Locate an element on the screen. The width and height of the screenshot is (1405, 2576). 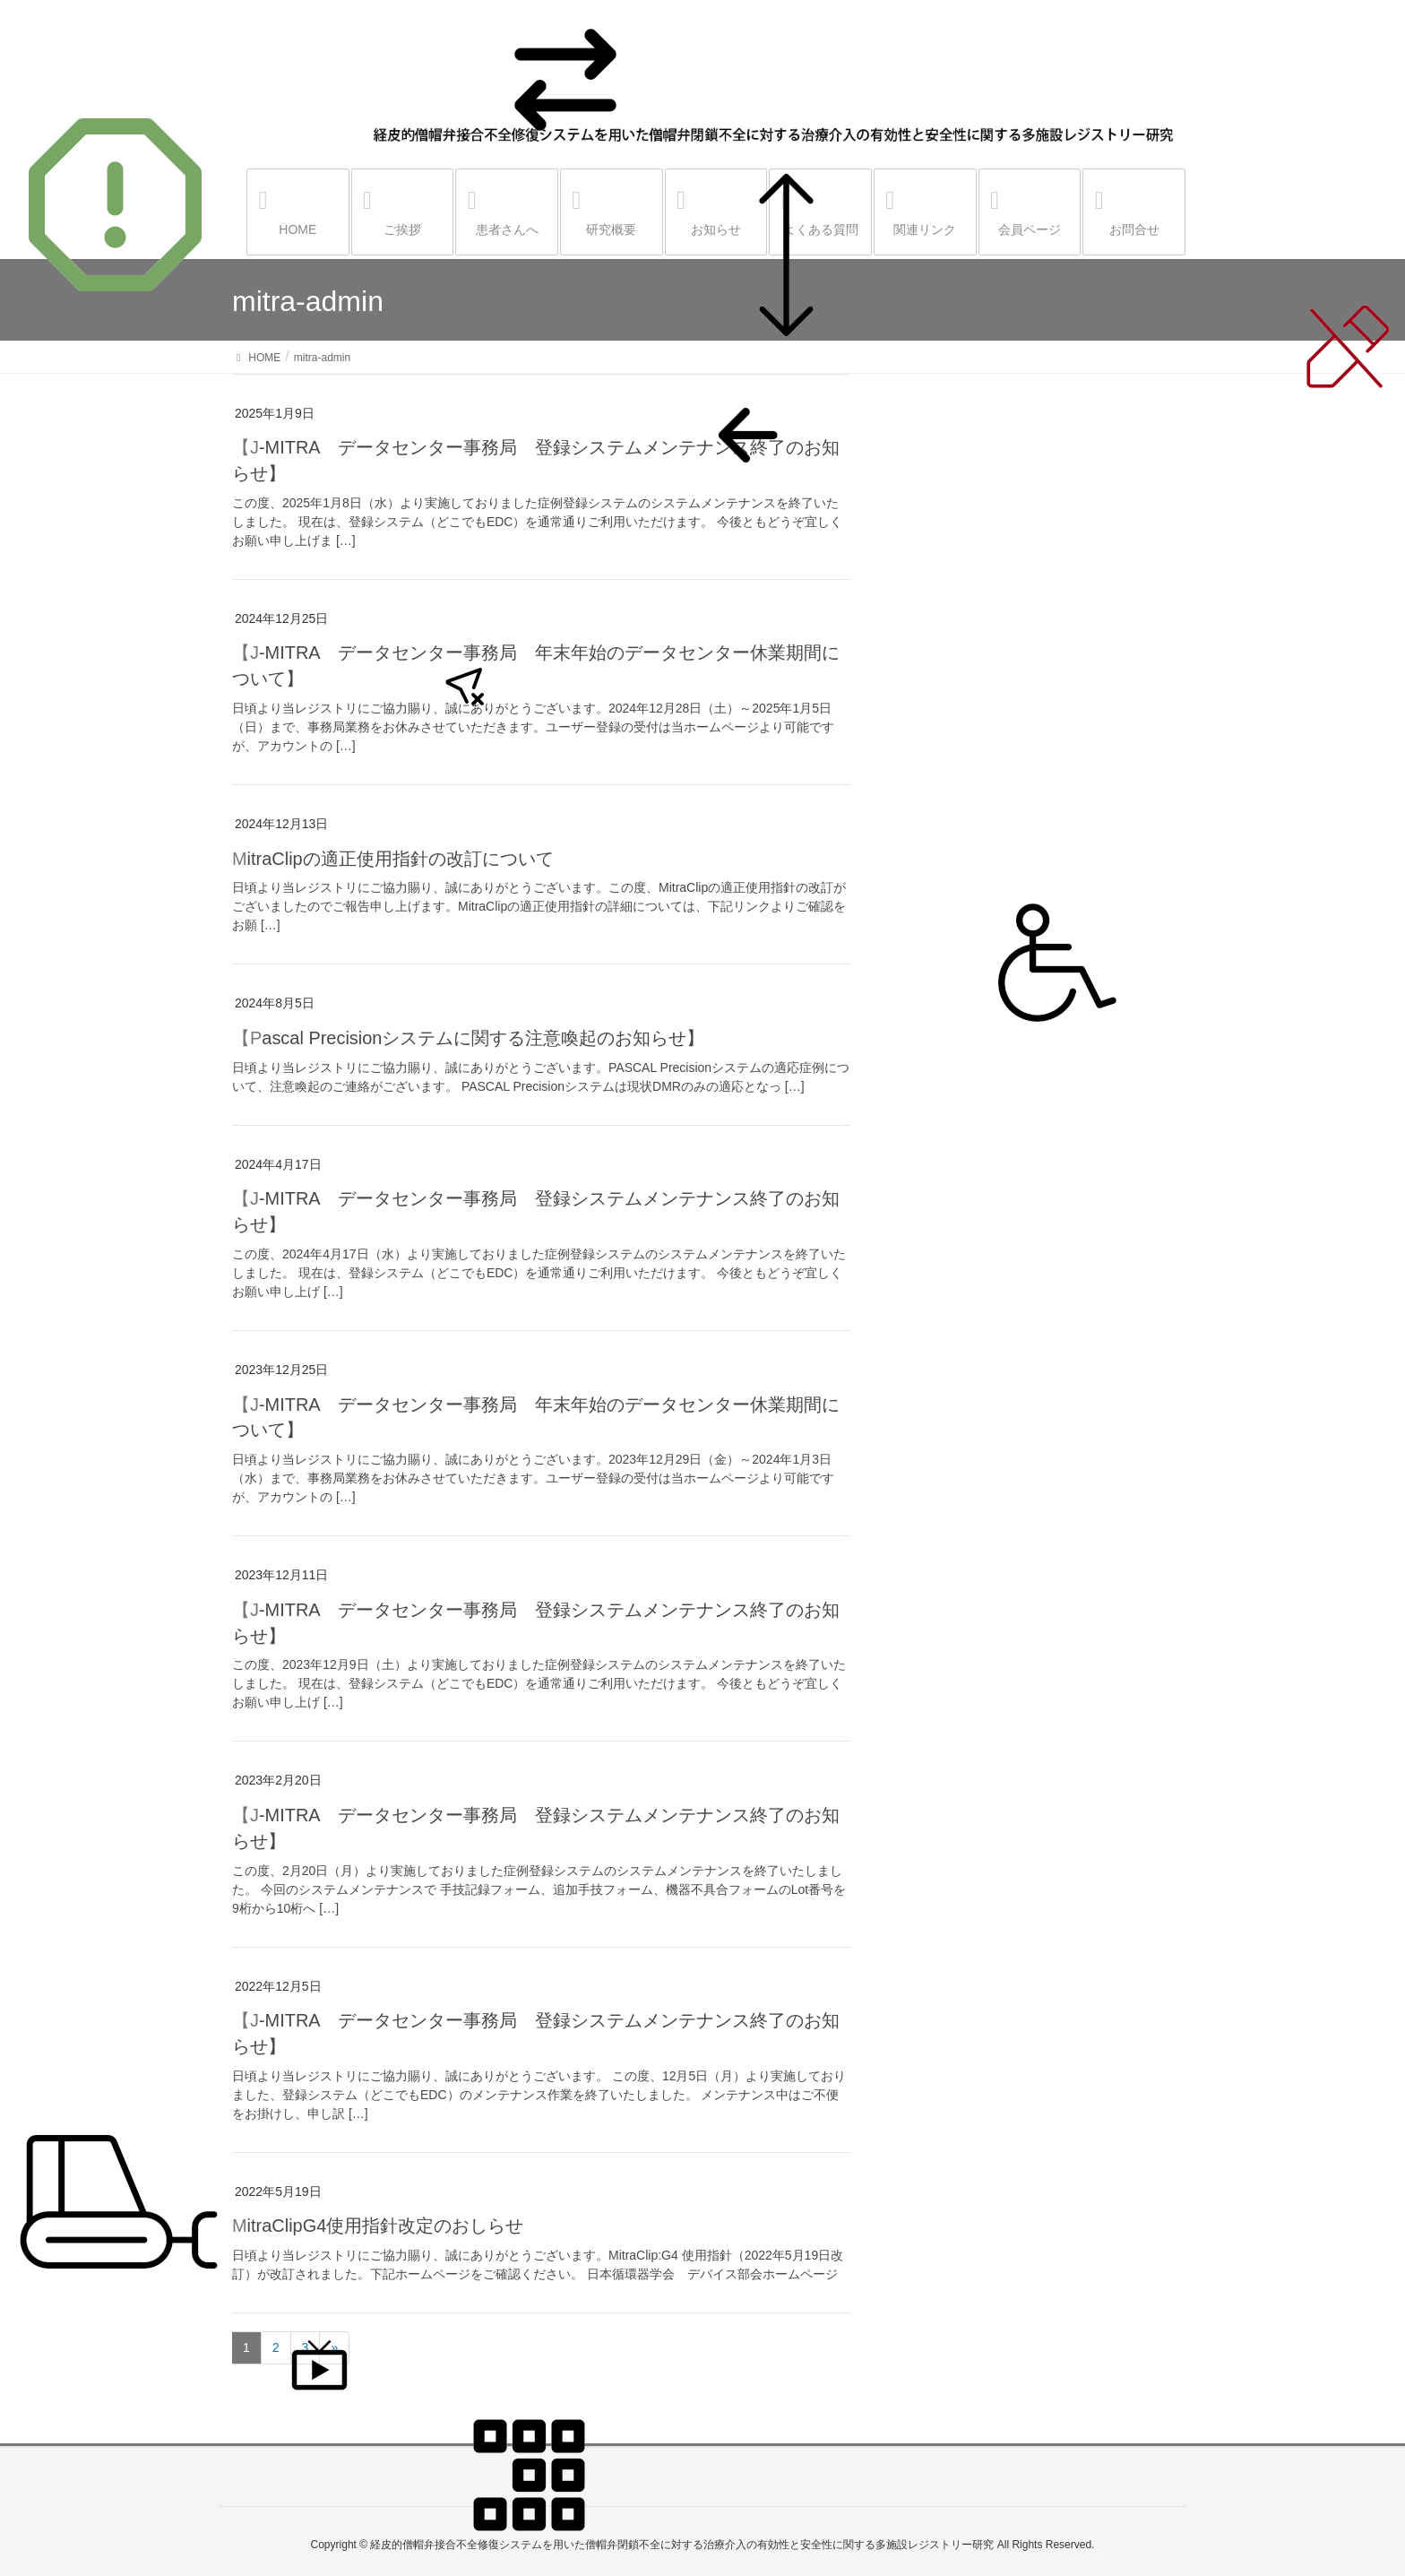
editing is disabled is located at coordinates (1346, 348).